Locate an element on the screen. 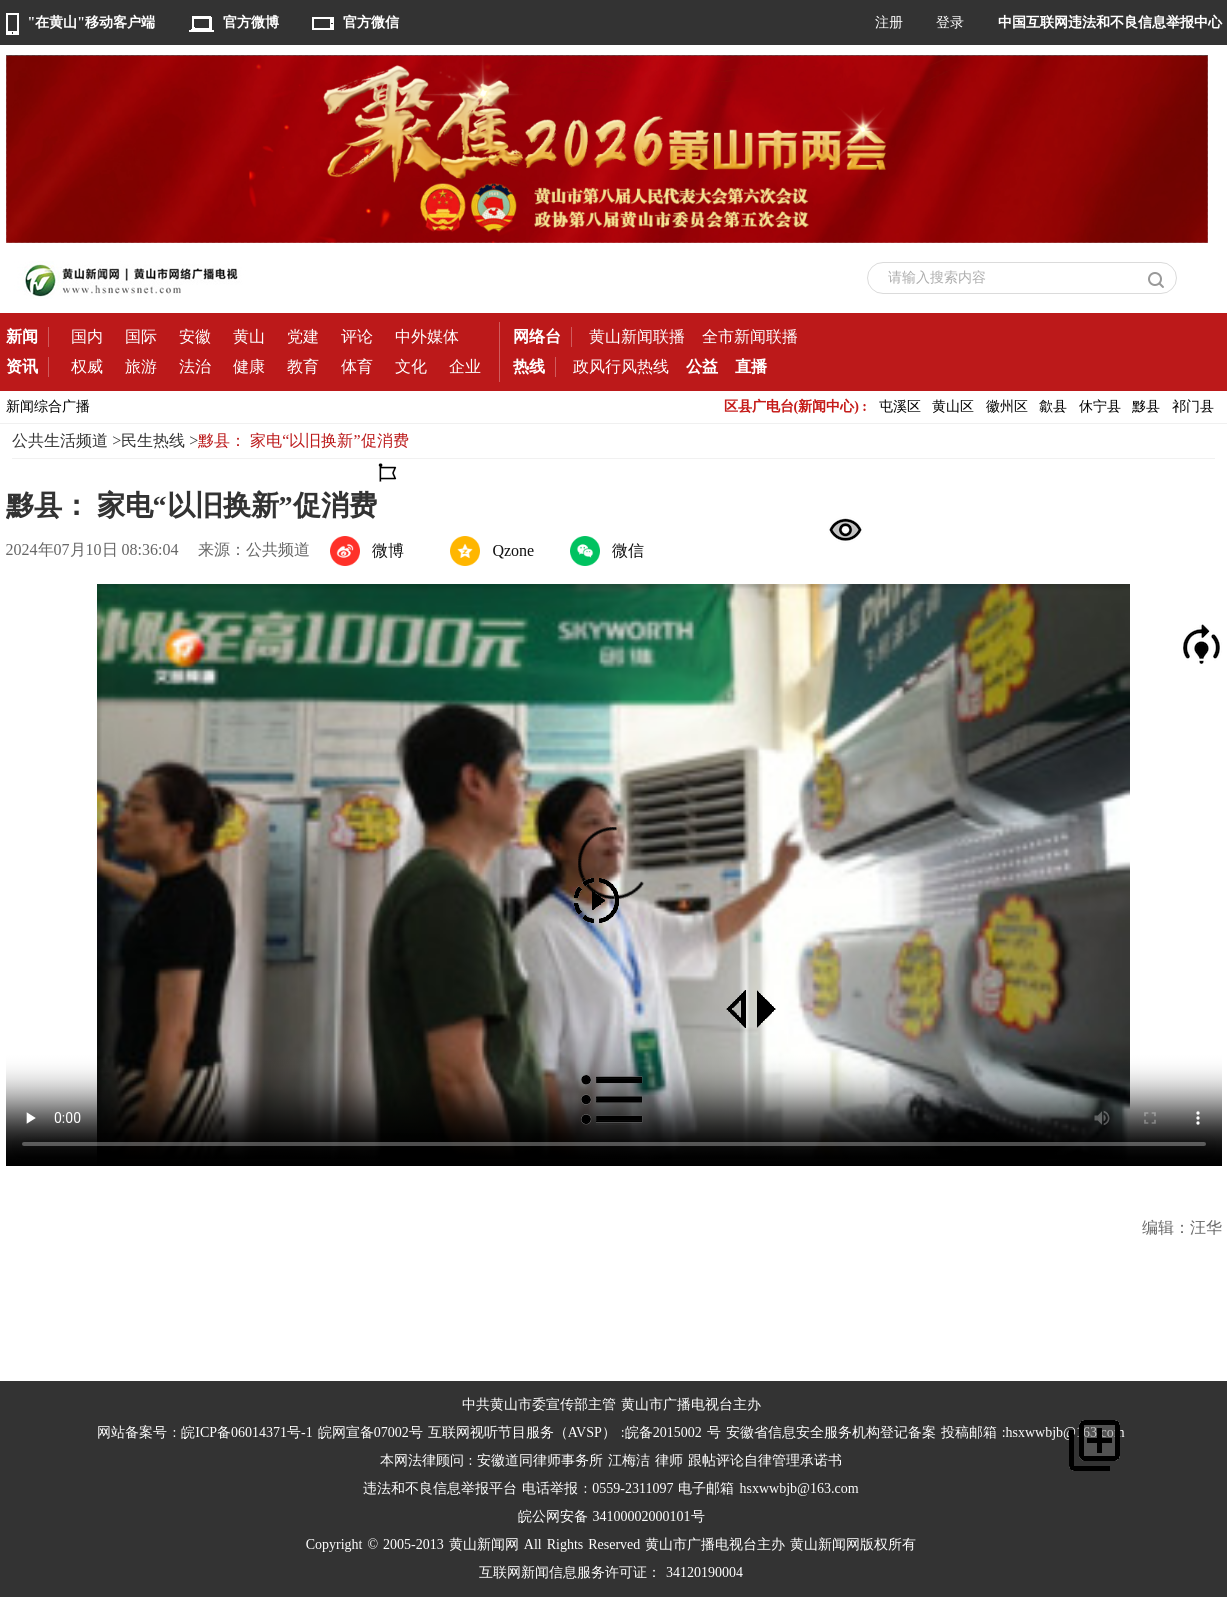 The image size is (1227, 1597). enable slow motion video recording is located at coordinates (596, 900).